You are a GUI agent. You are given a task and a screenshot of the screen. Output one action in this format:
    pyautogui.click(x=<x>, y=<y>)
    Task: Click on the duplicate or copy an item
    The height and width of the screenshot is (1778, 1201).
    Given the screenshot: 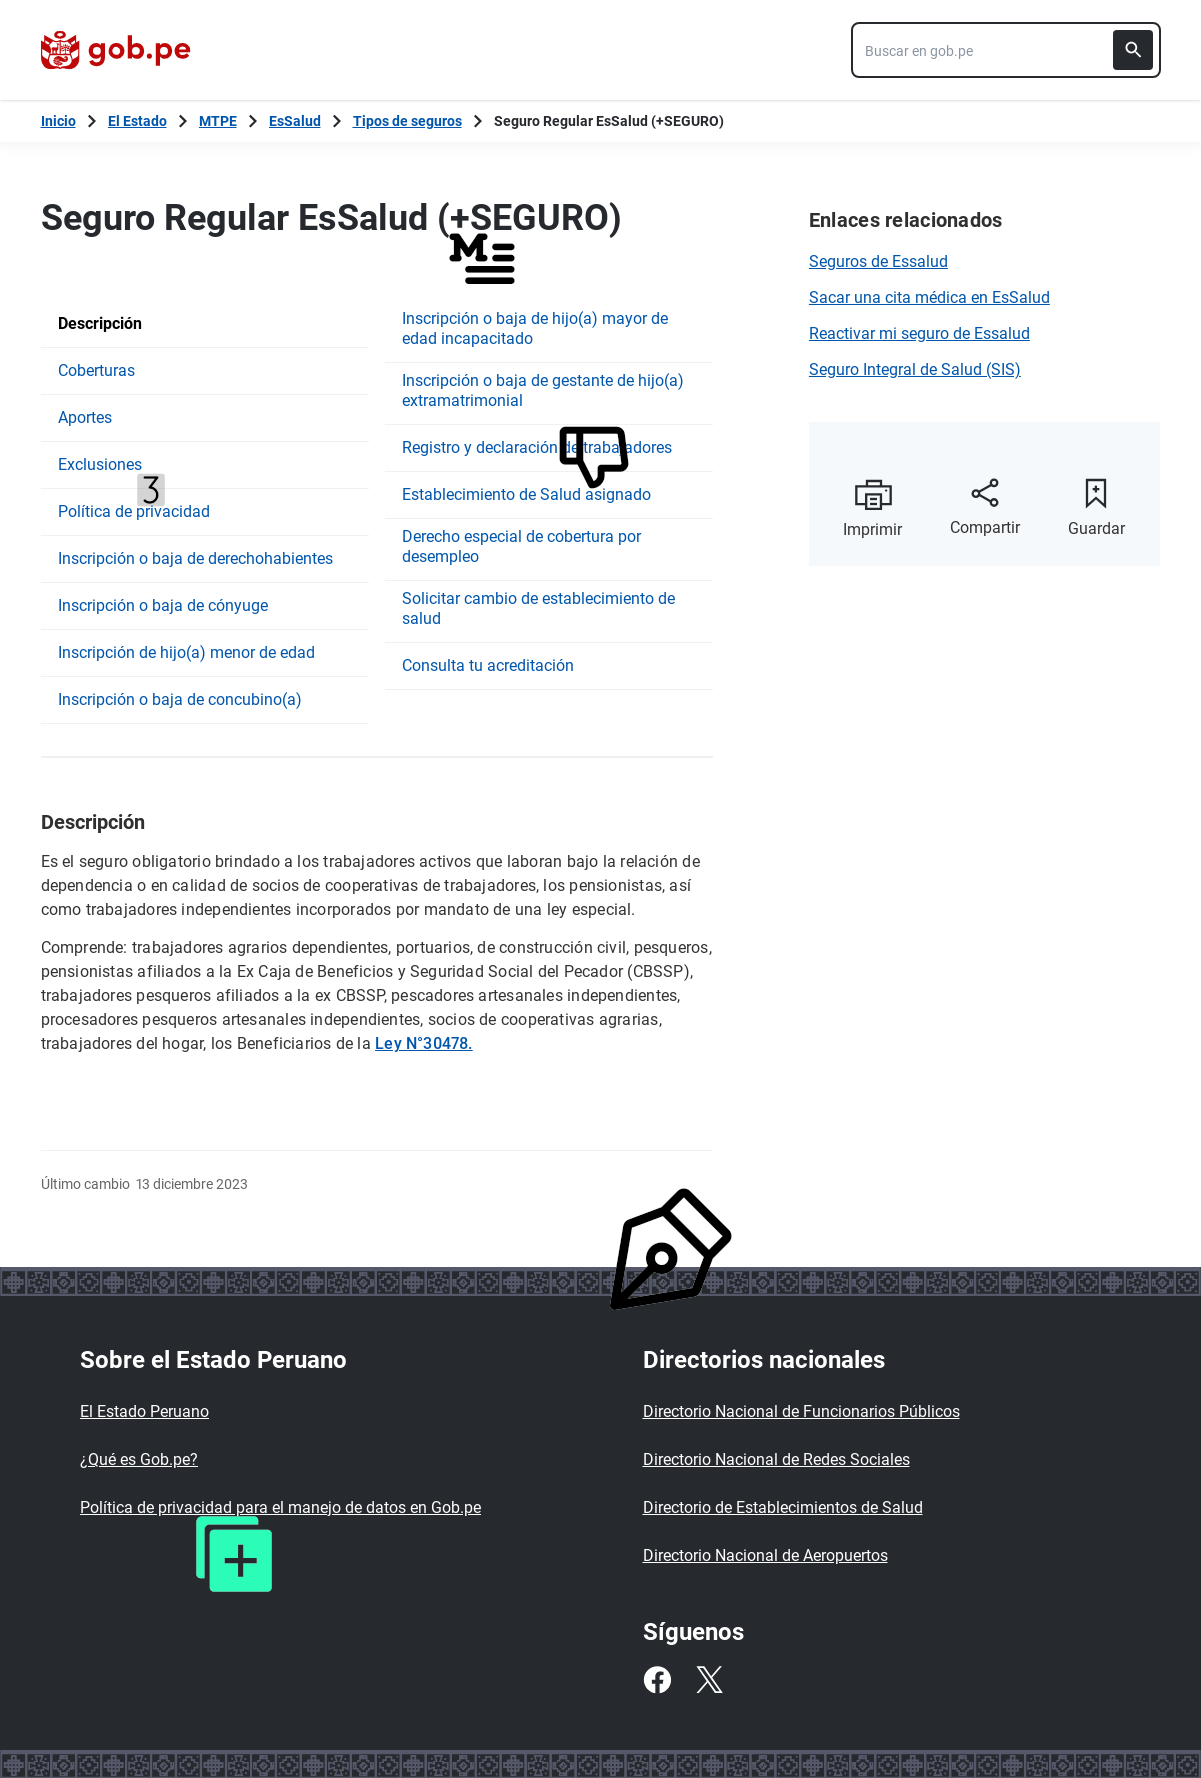 What is the action you would take?
    pyautogui.click(x=234, y=1554)
    